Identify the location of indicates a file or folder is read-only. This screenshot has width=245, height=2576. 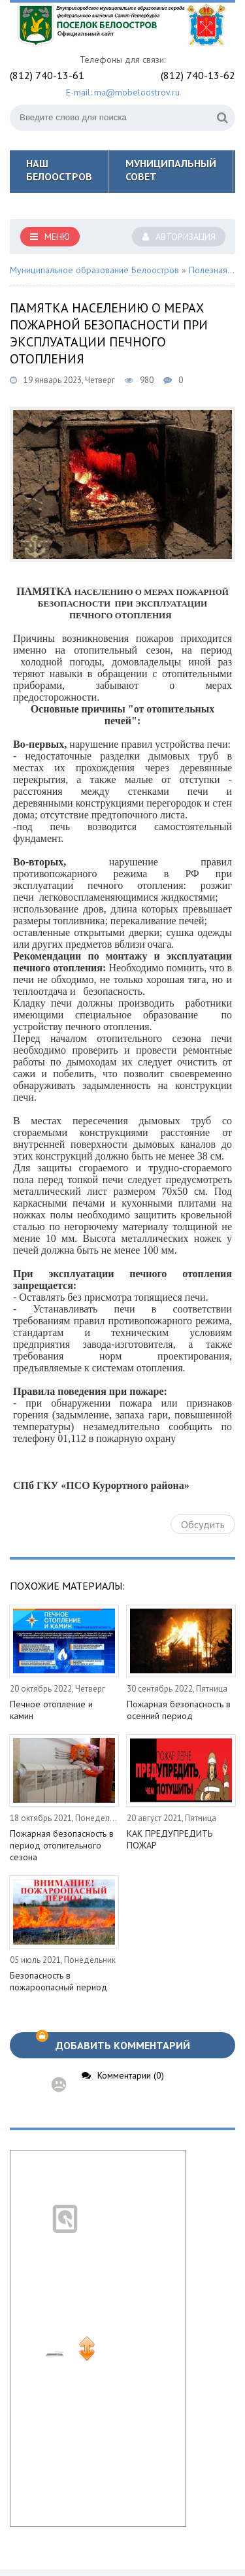
(42, 2035).